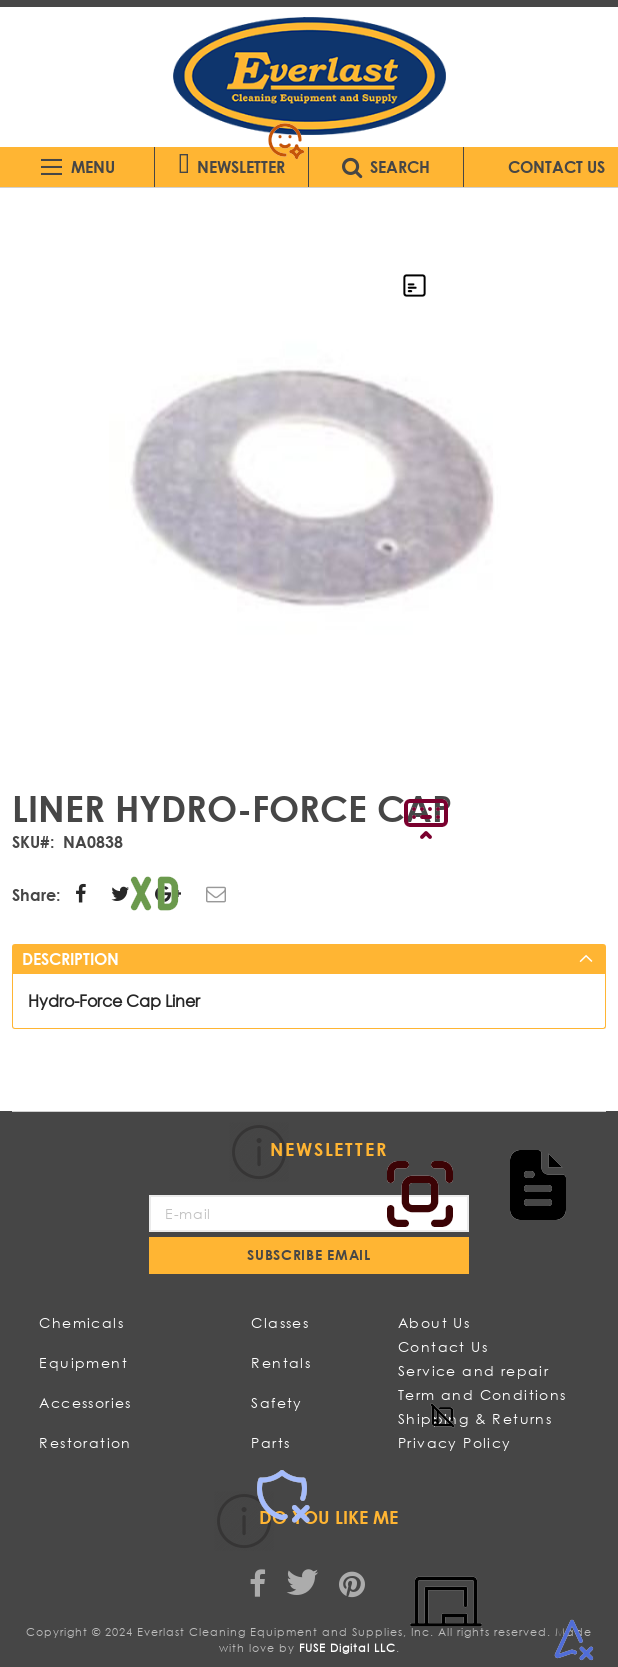  What do you see at coordinates (282, 1495) in the screenshot?
I see `disable security protection` at bounding box center [282, 1495].